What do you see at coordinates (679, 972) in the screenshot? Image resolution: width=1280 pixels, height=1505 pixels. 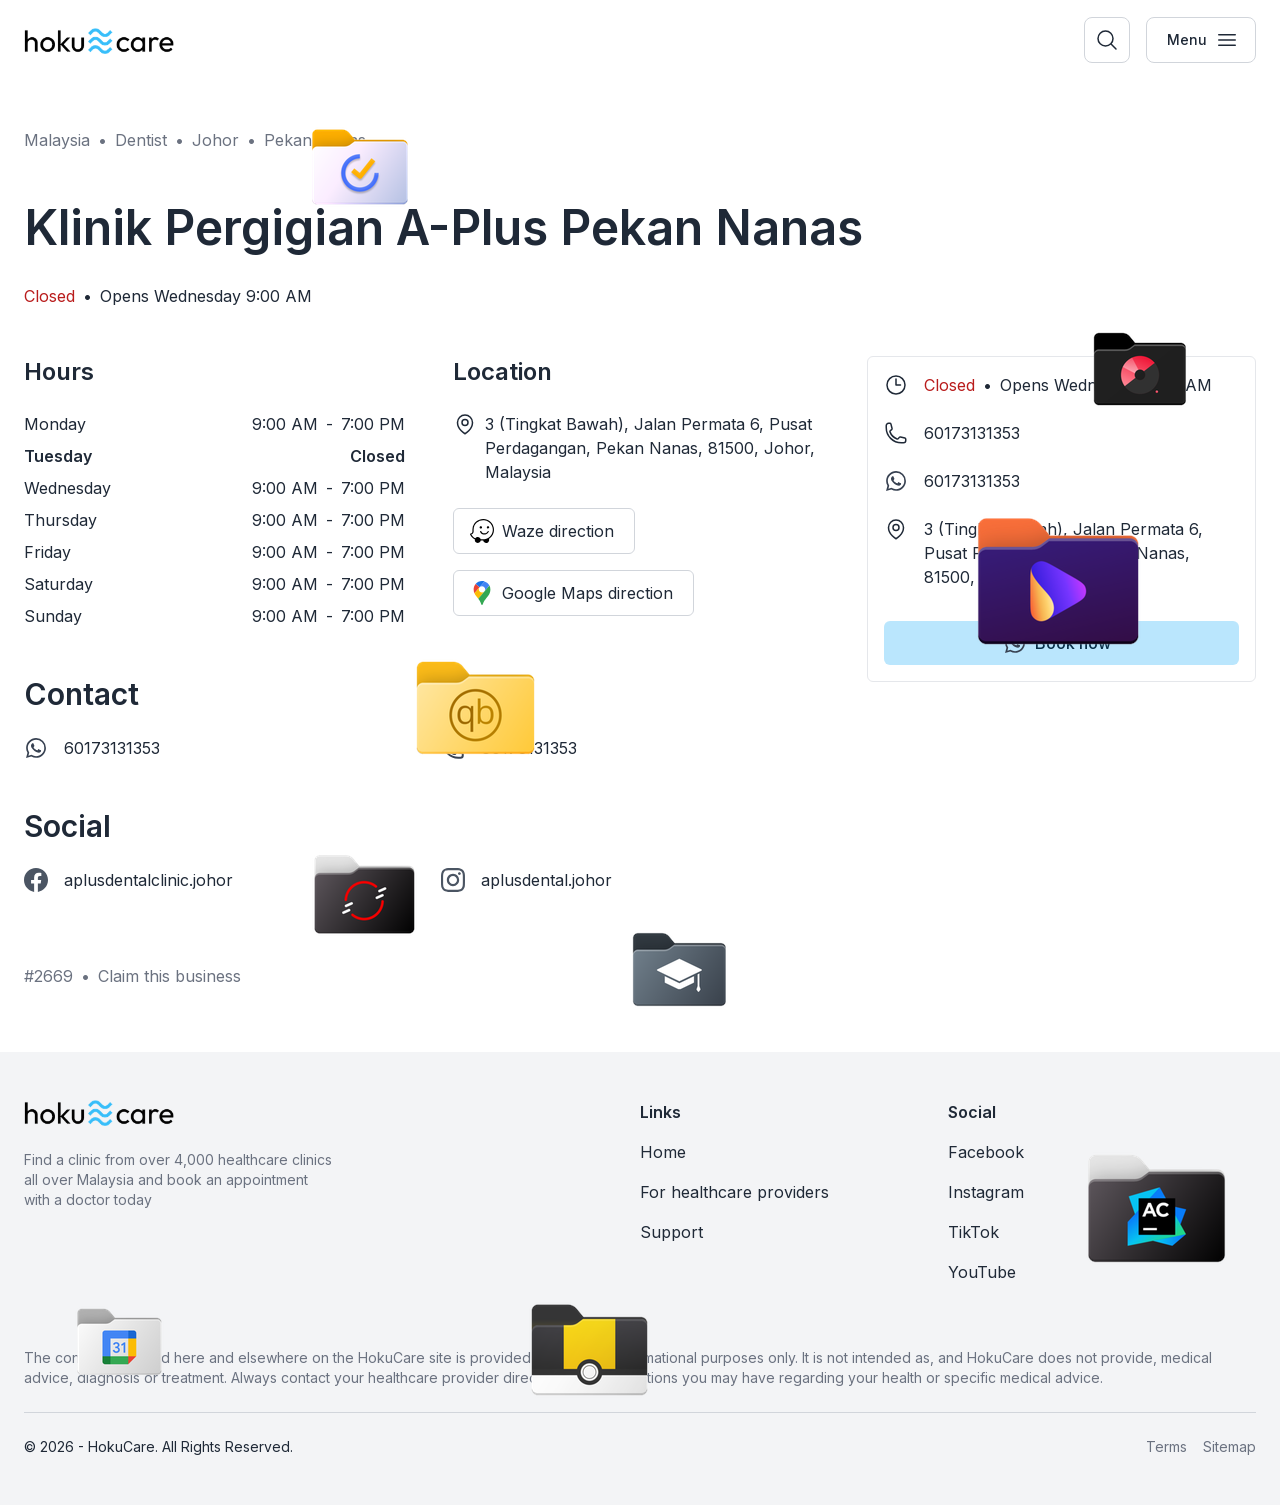 I see `open education or coursework folder` at bounding box center [679, 972].